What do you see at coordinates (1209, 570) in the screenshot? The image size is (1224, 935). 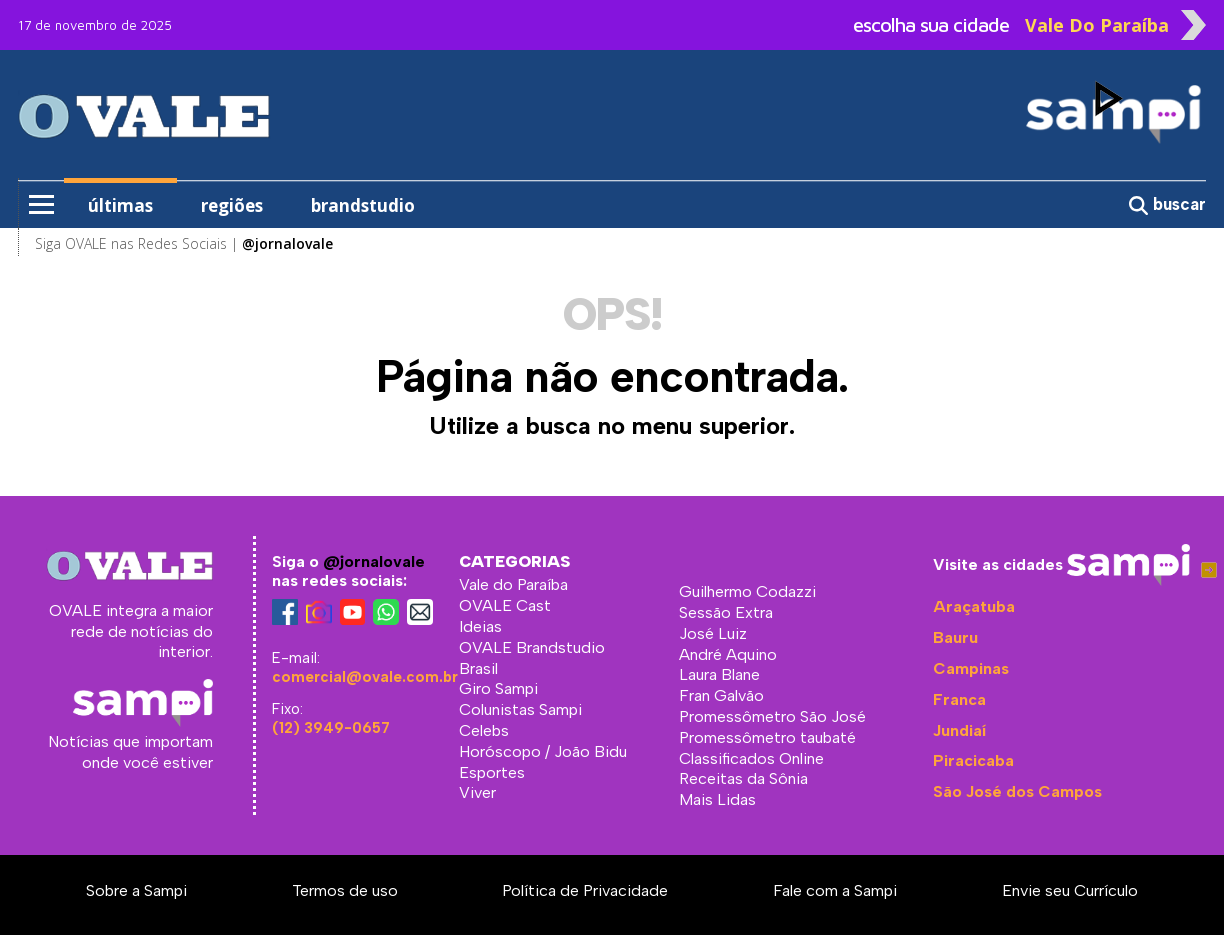 I see `navigate to the next item or screen` at bounding box center [1209, 570].